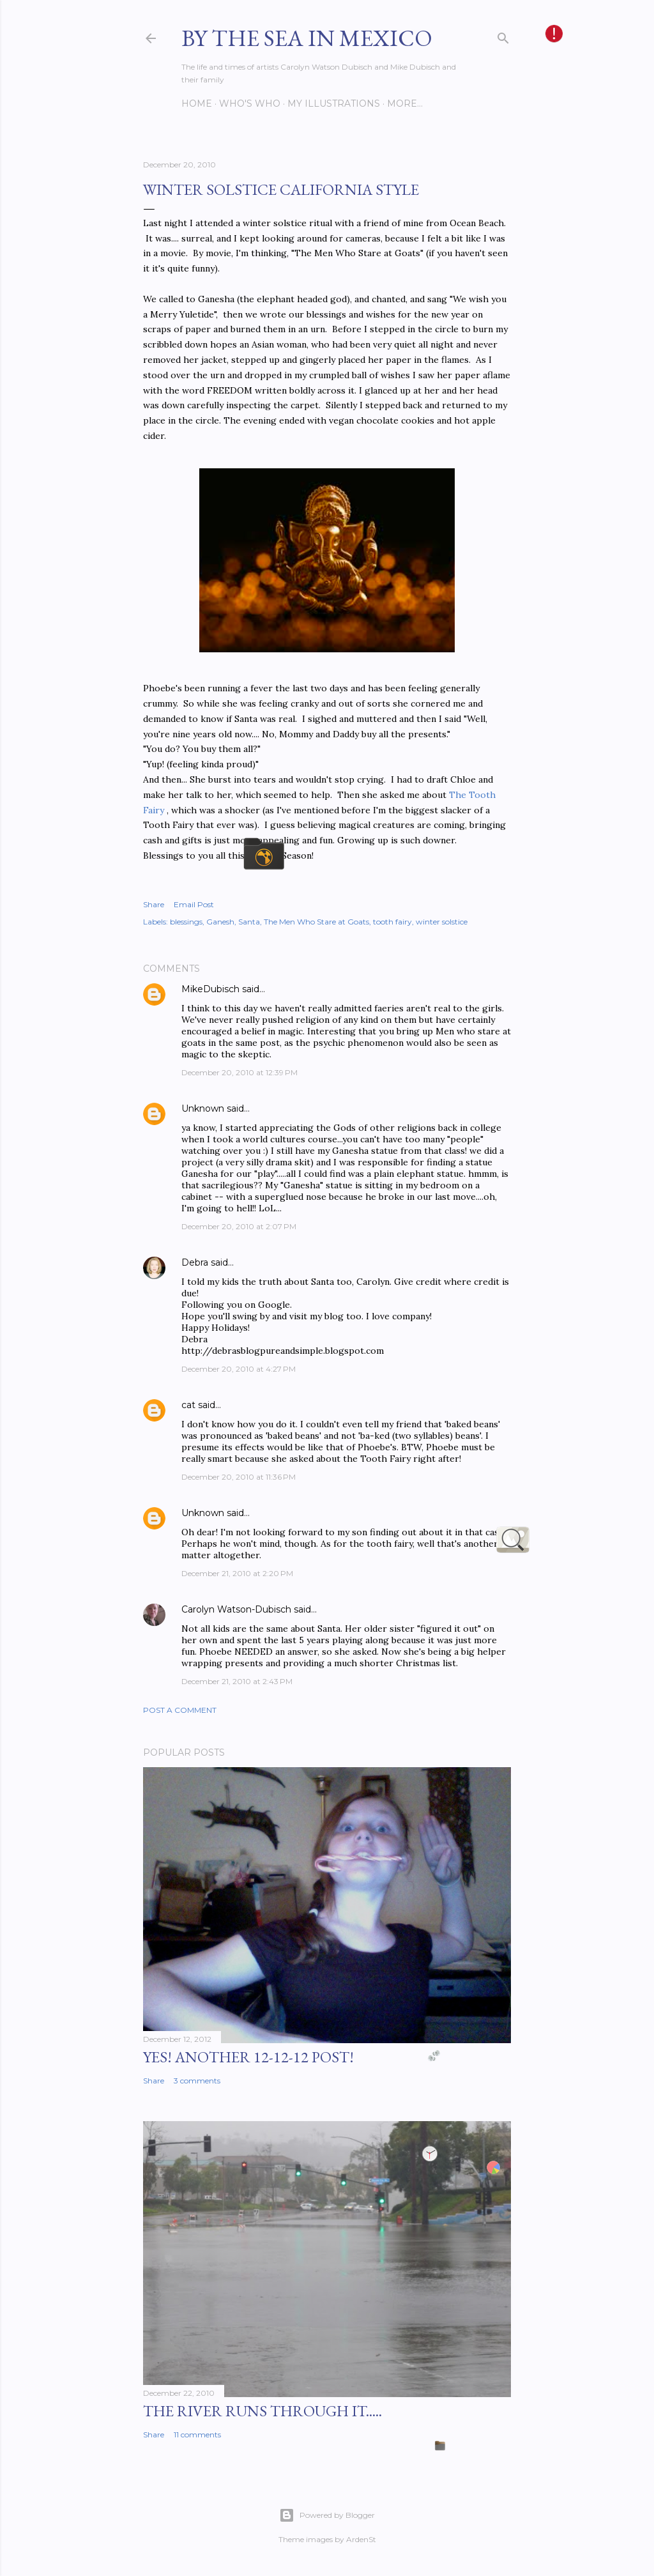 The image size is (654, 2576). I want to click on open the image viewer application, so click(513, 1540).